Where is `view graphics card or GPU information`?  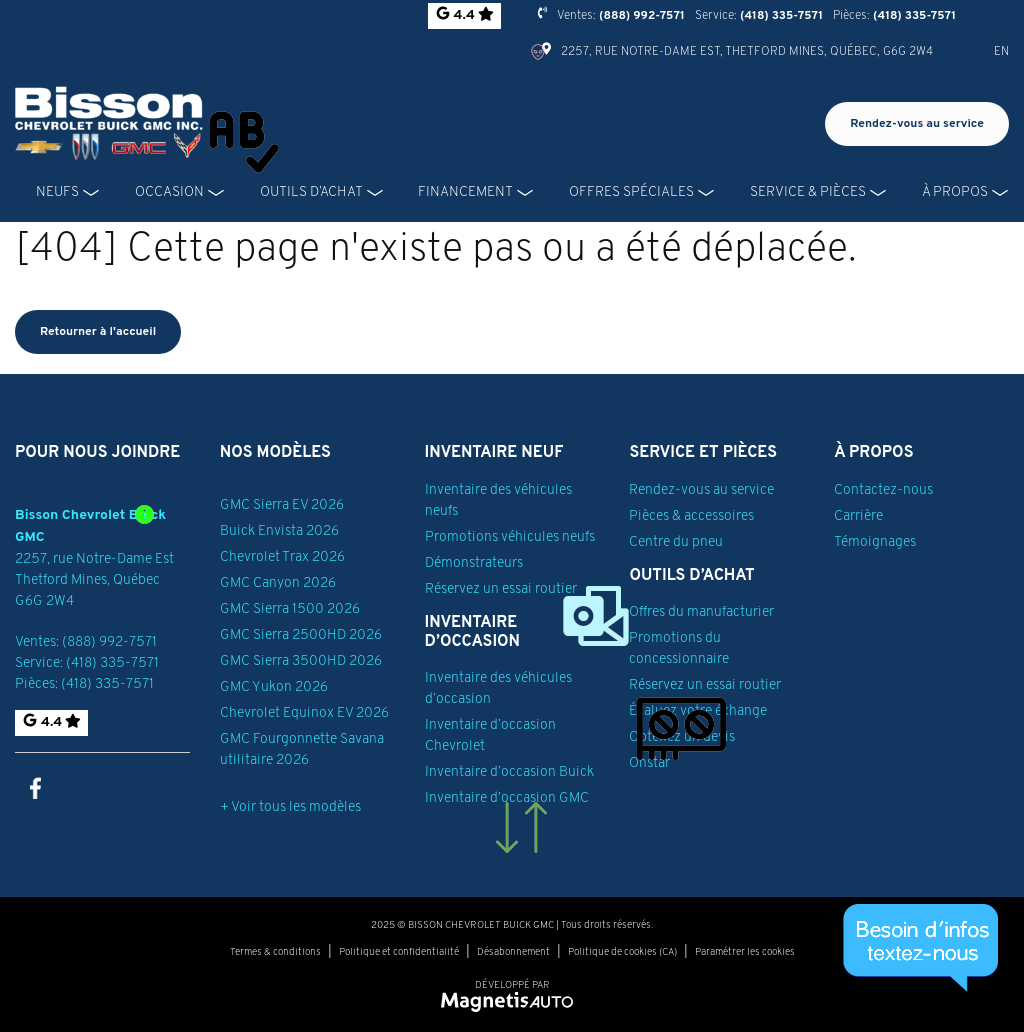
view graphics card or GPU information is located at coordinates (681, 727).